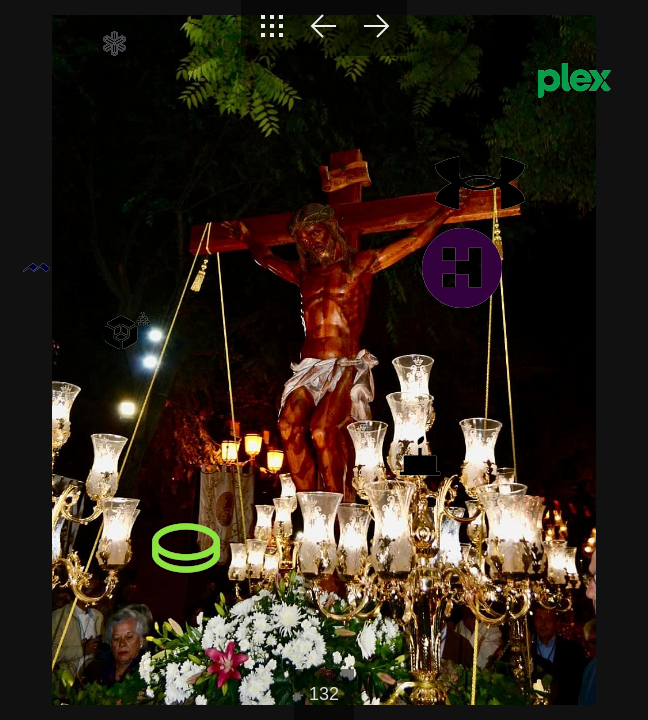 This screenshot has height=720, width=648. Describe the element at coordinates (420, 457) in the screenshot. I see `view birthday or celebration reminders` at that location.